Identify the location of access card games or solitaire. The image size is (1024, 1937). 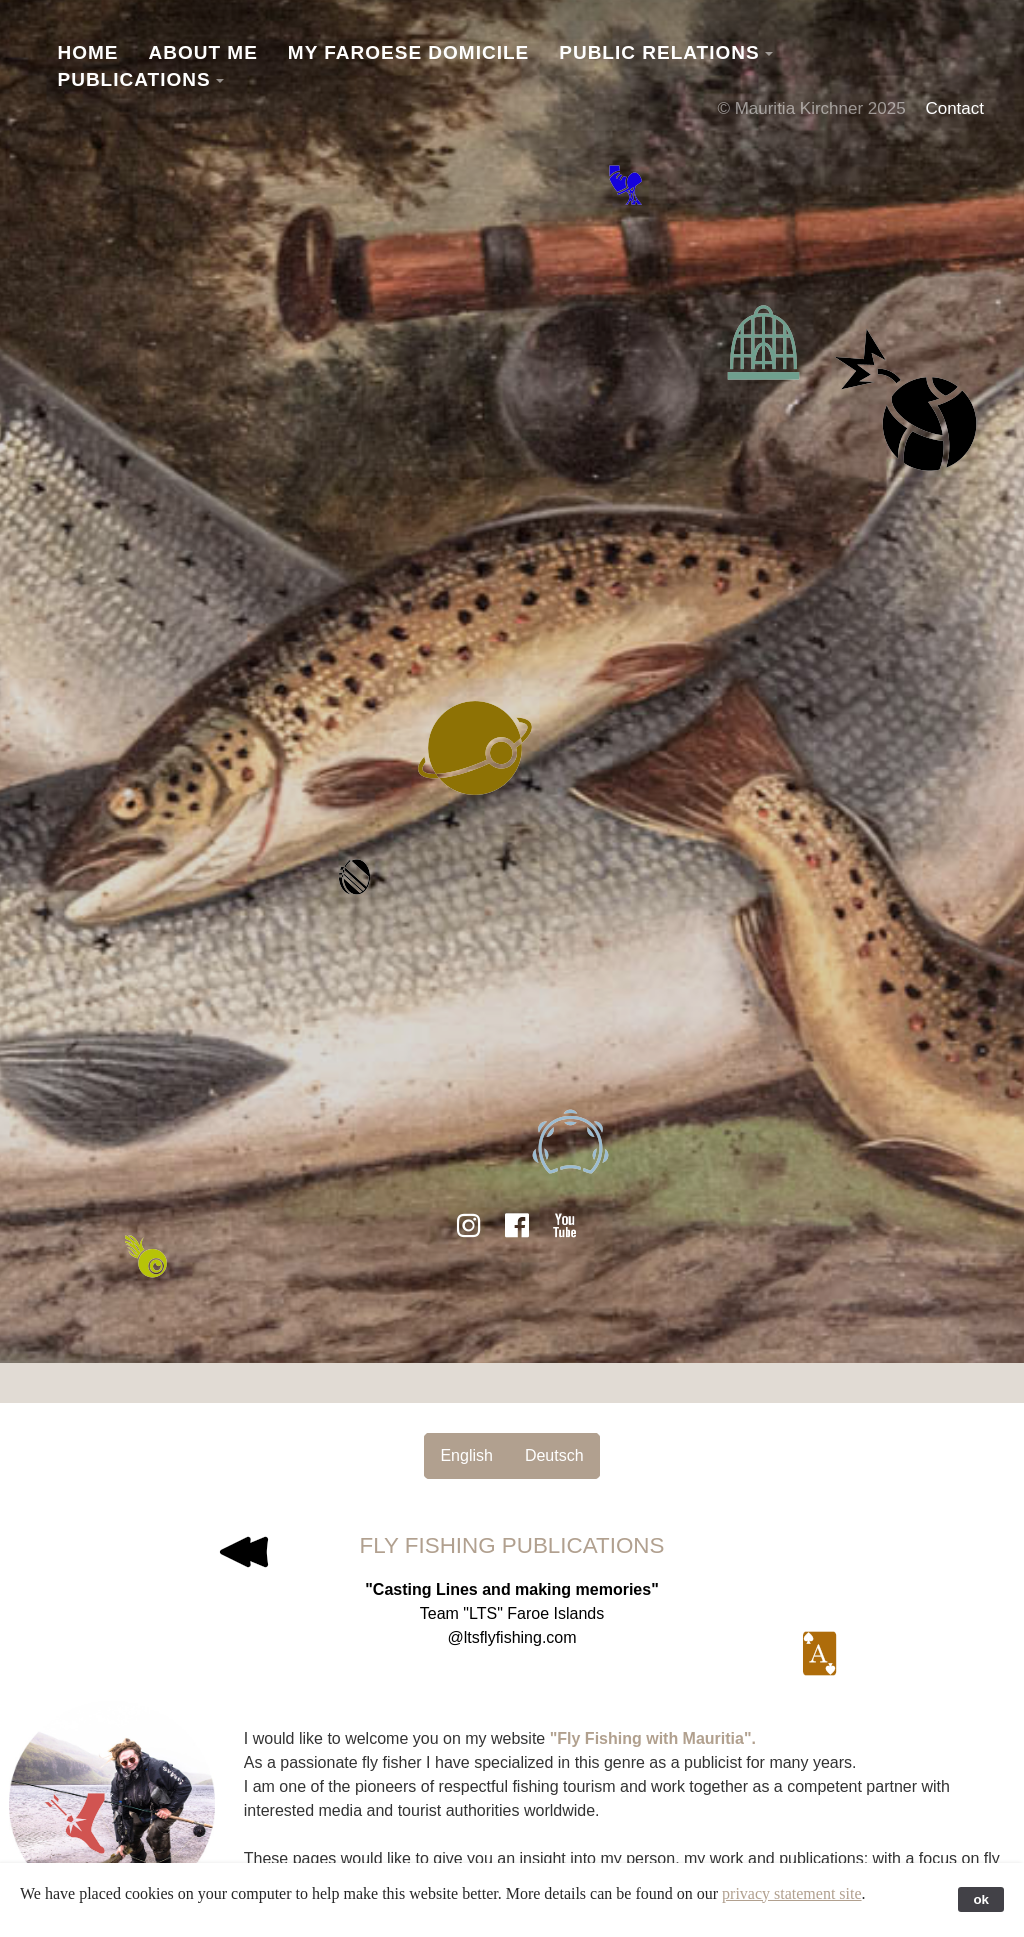
(819, 1653).